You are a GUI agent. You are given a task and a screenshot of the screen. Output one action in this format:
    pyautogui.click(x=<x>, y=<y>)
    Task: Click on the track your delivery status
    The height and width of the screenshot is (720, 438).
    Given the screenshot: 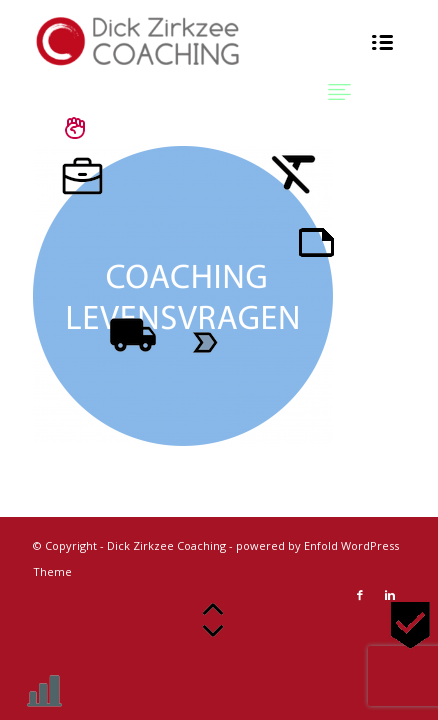 What is the action you would take?
    pyautogui.click(x=133, y=335)
    